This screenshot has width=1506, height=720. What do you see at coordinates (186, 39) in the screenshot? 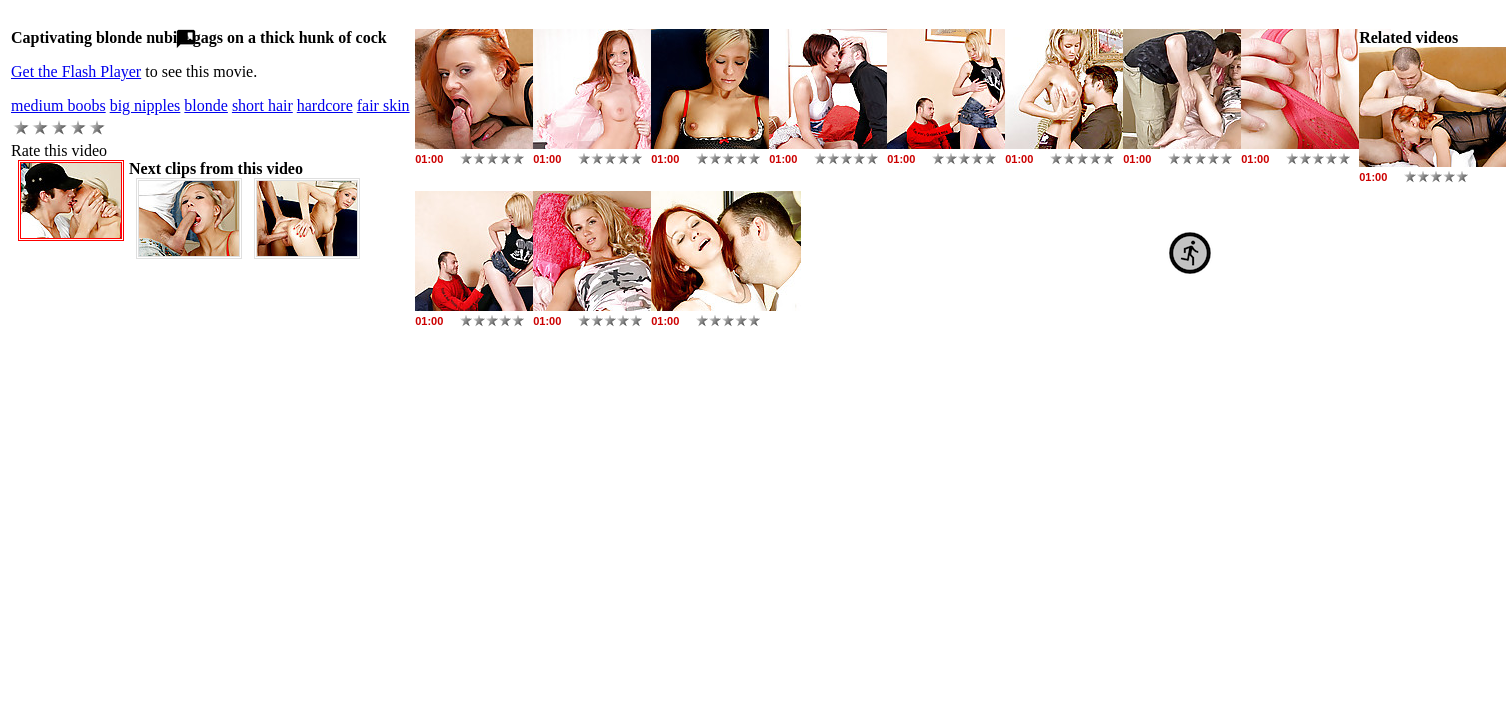
I see `access saved comments or notes` at bounding box center [186, 39].